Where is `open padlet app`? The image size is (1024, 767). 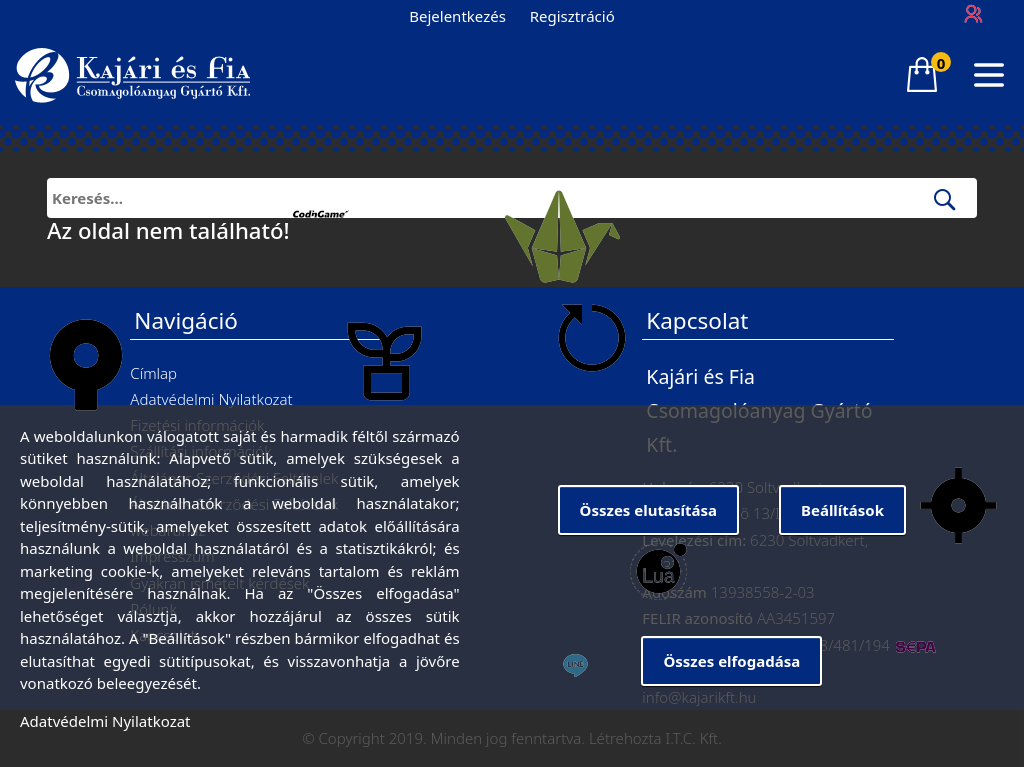 open padlet app is located at coordinates (562, 236).